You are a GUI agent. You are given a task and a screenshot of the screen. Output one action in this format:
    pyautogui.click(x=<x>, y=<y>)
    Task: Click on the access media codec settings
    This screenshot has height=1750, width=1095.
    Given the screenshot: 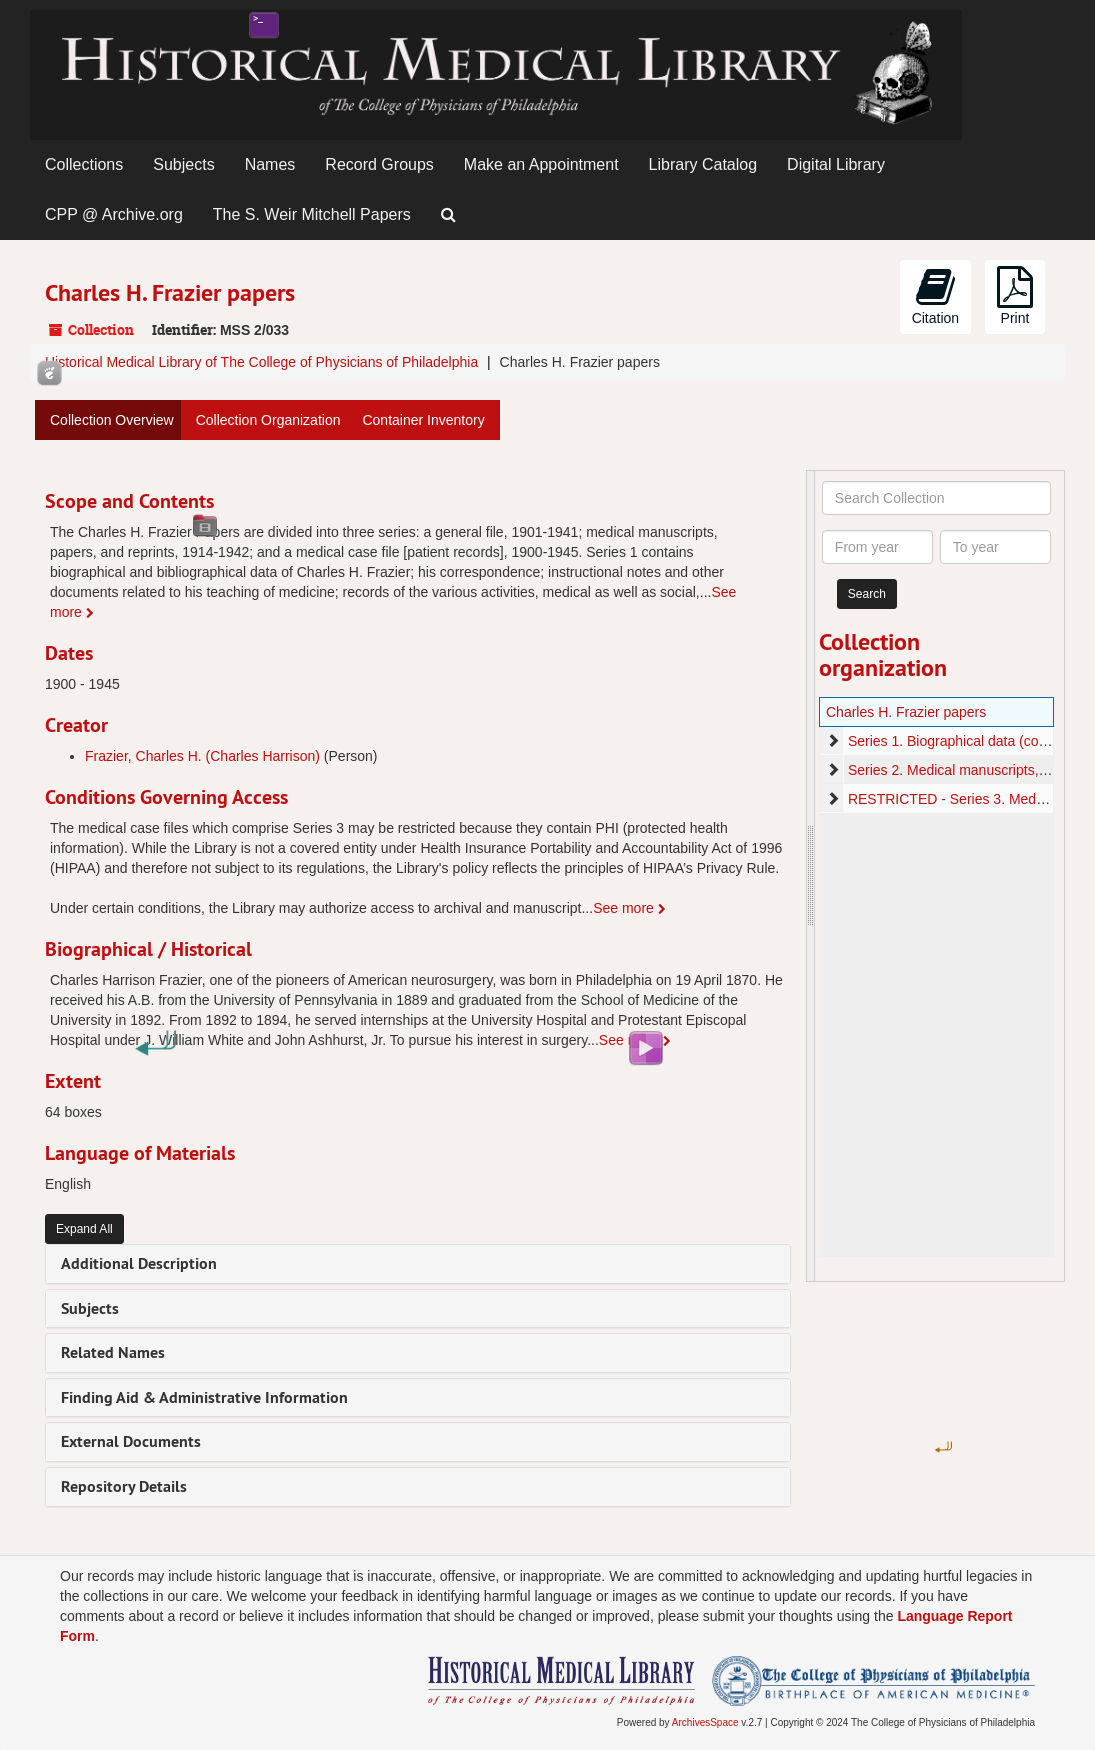 What is the action you would take?
    pyautogui.click(x=646, y=1048)
    